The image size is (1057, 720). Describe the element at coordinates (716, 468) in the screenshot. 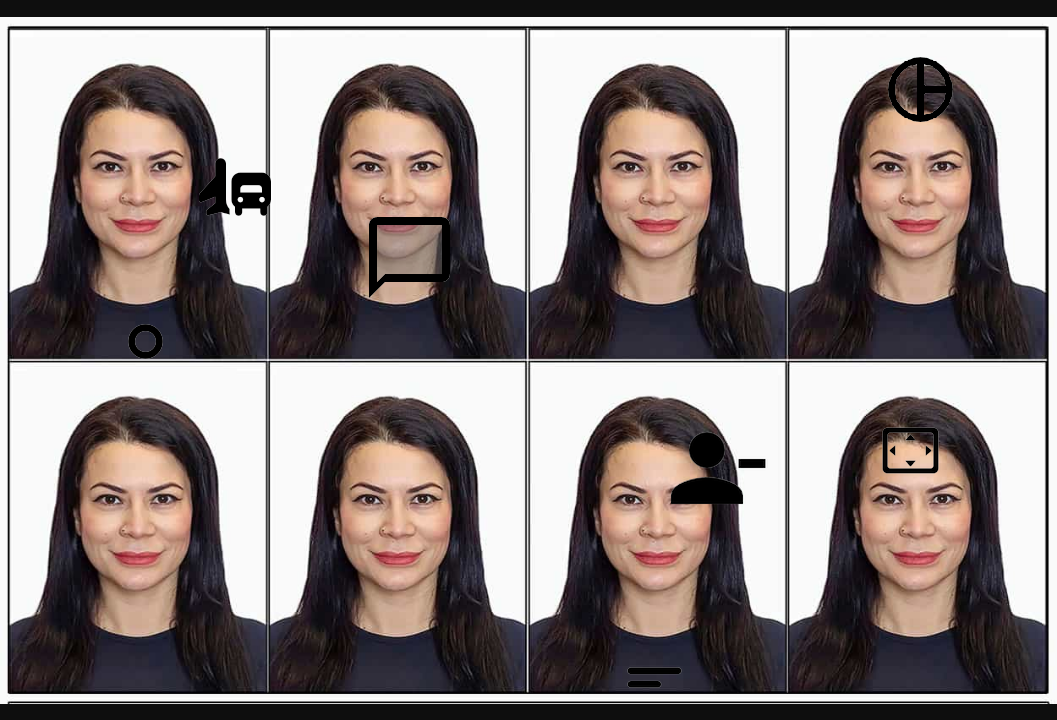

I see `remove a contact or friend` at that location.